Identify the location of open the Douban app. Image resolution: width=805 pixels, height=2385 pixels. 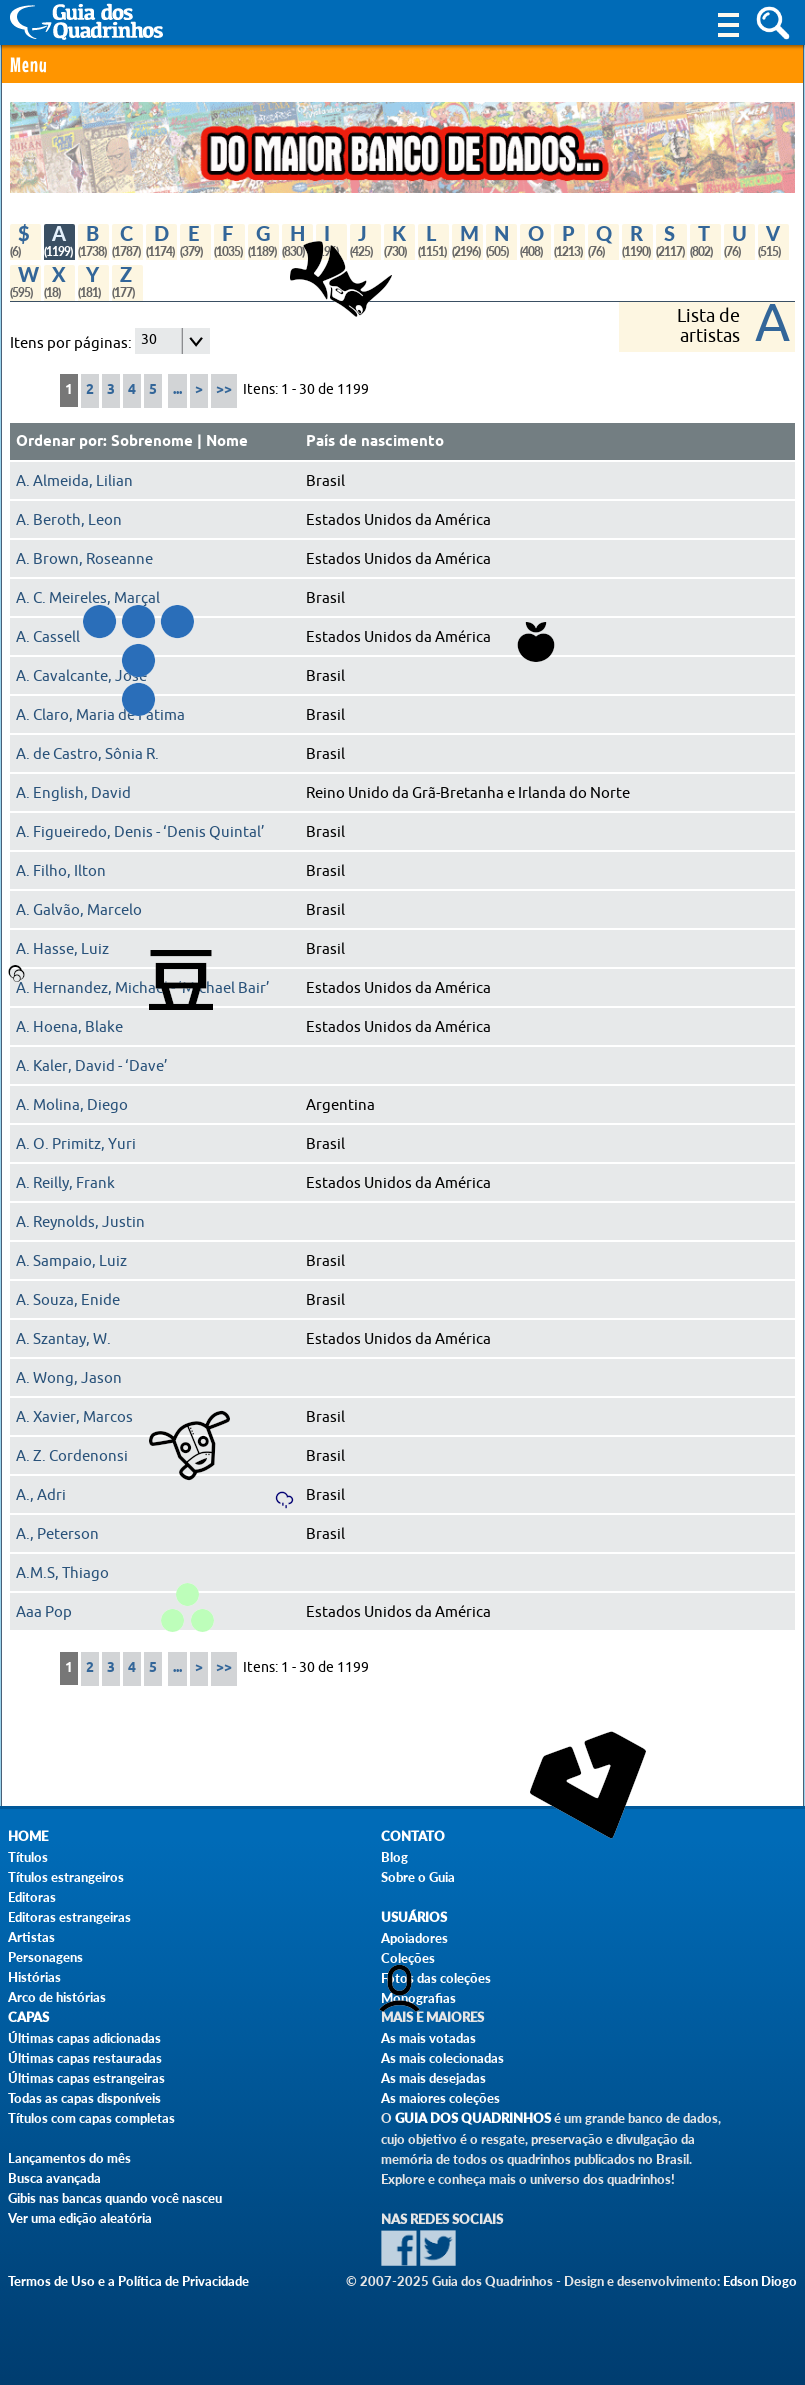
(181, 980).